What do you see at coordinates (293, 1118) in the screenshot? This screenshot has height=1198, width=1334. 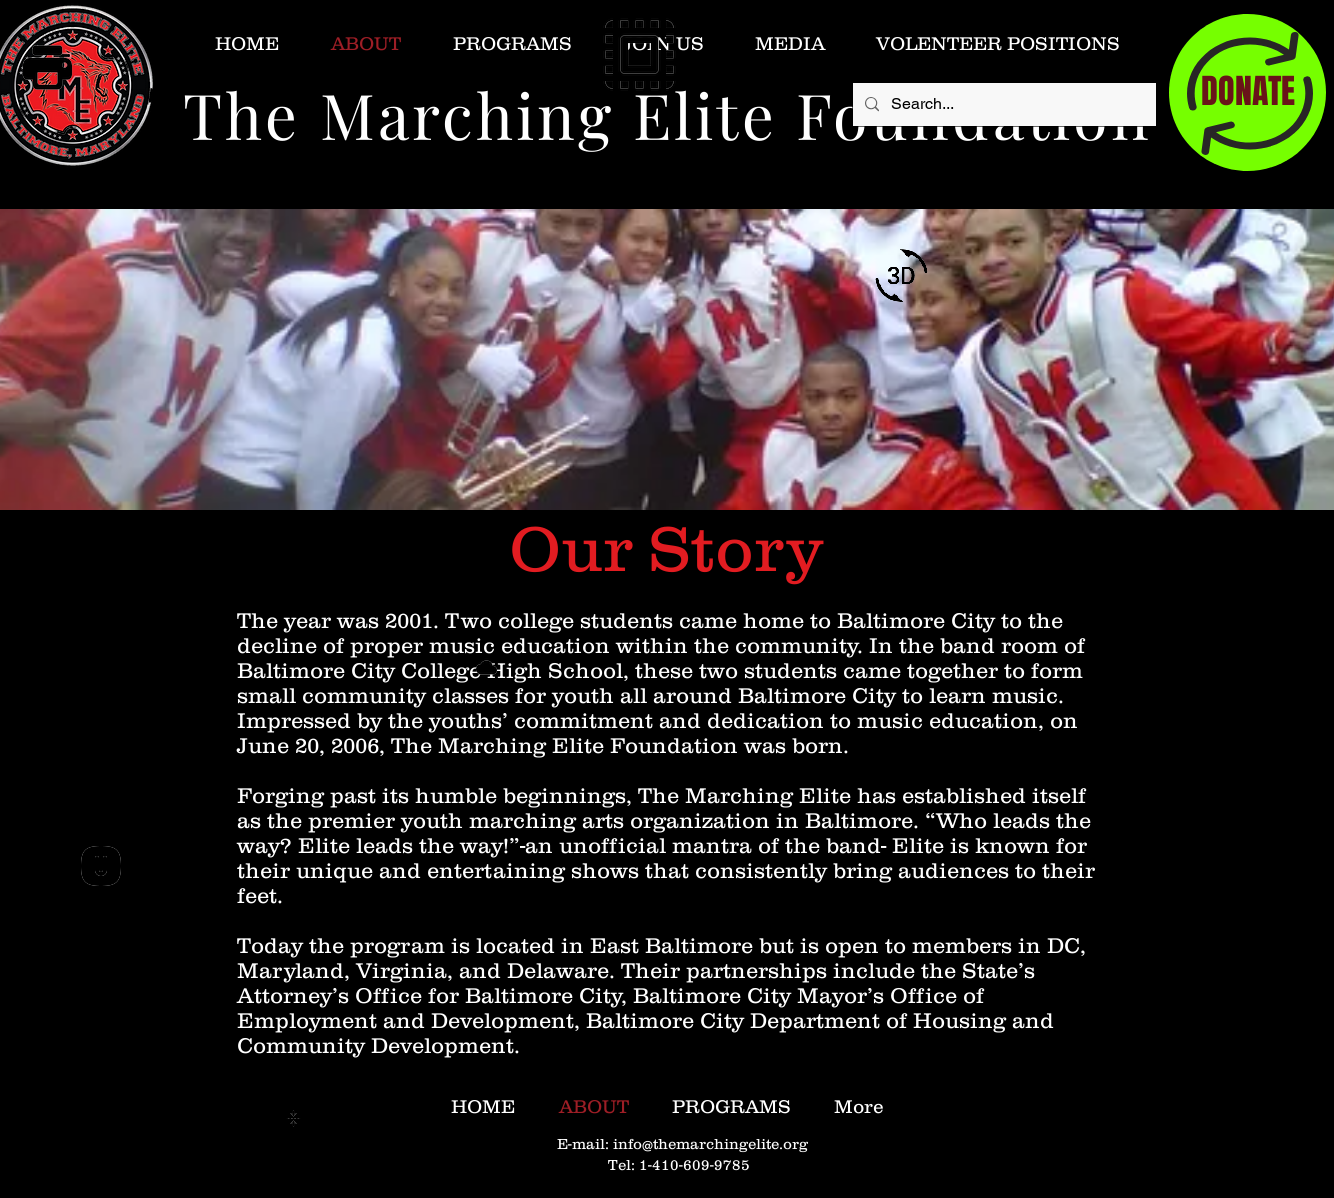 I see `collapse or fold content section` at bounding box center [293, 1118].